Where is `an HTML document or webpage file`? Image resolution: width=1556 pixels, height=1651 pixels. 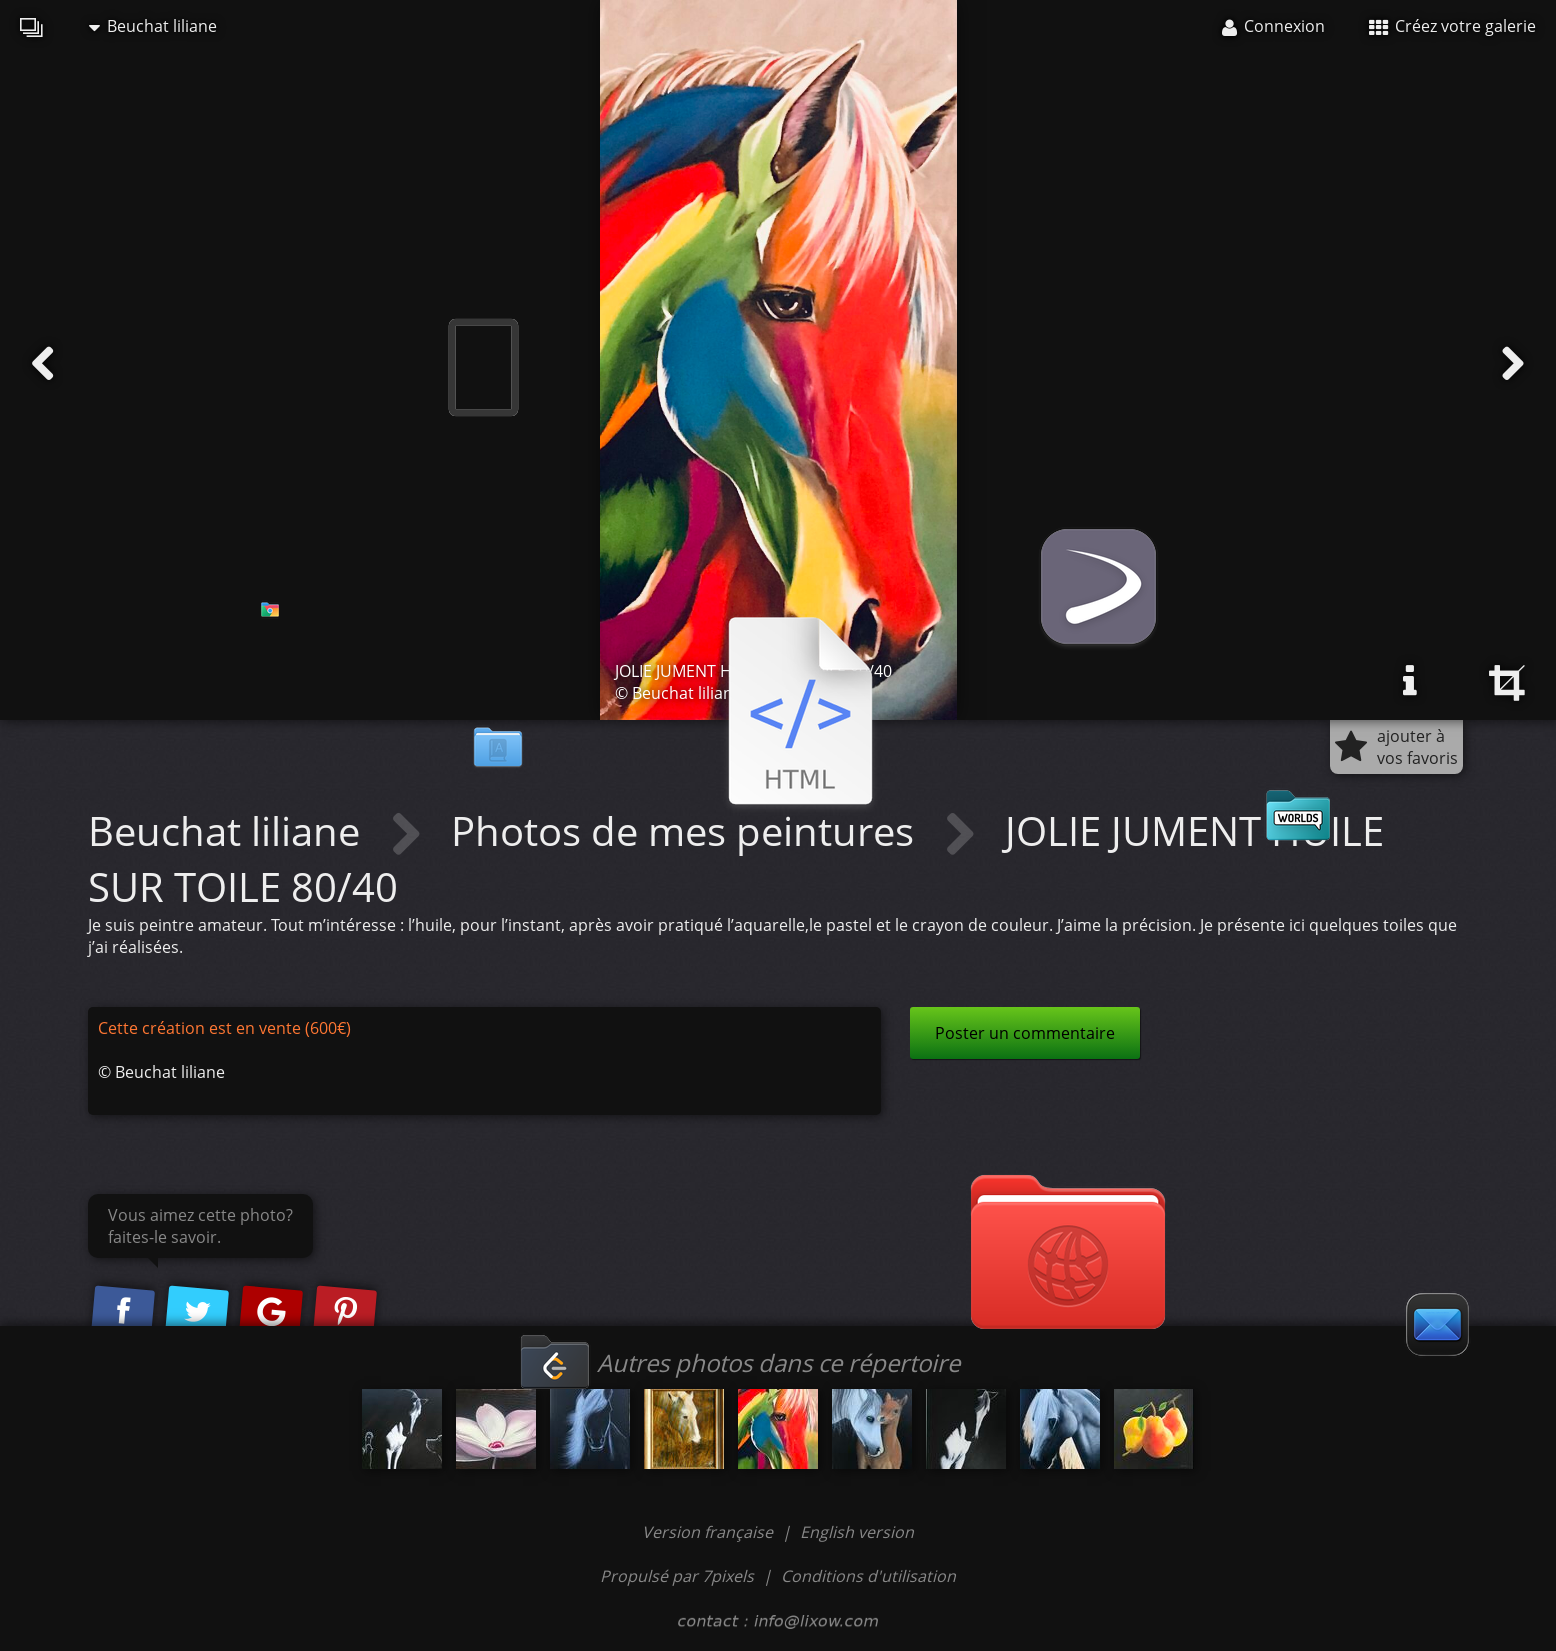 an HTML document or webpage file is located at coordinates (800, 714).